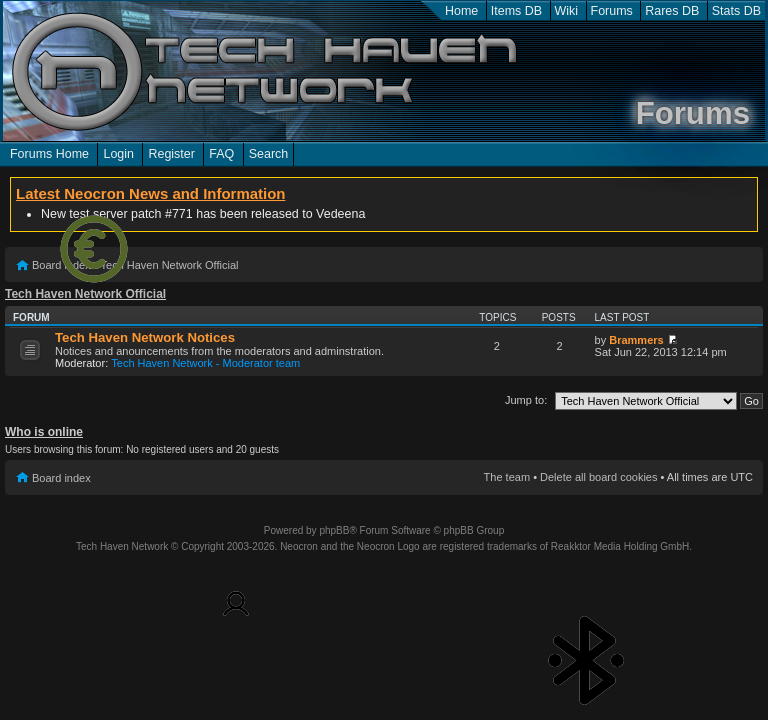 The height and width of the screenshot is (720, 768). Describe the element at coordinates (584, 660) in the screenshot. I see `indicates bluetooth is connected to a device` at that location.